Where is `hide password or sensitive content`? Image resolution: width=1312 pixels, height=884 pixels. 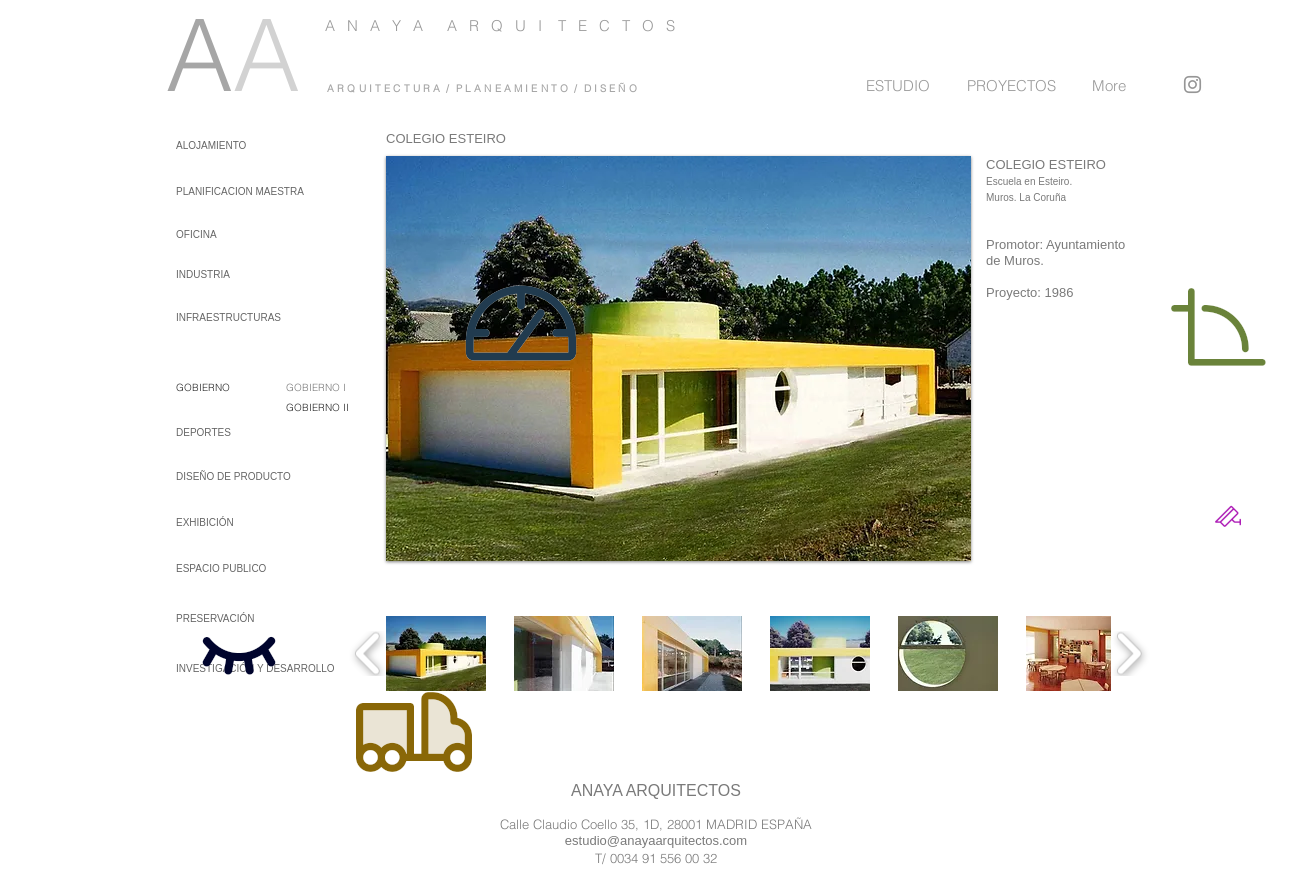 hide password or sensitive content is located at coordinates (239, 649).